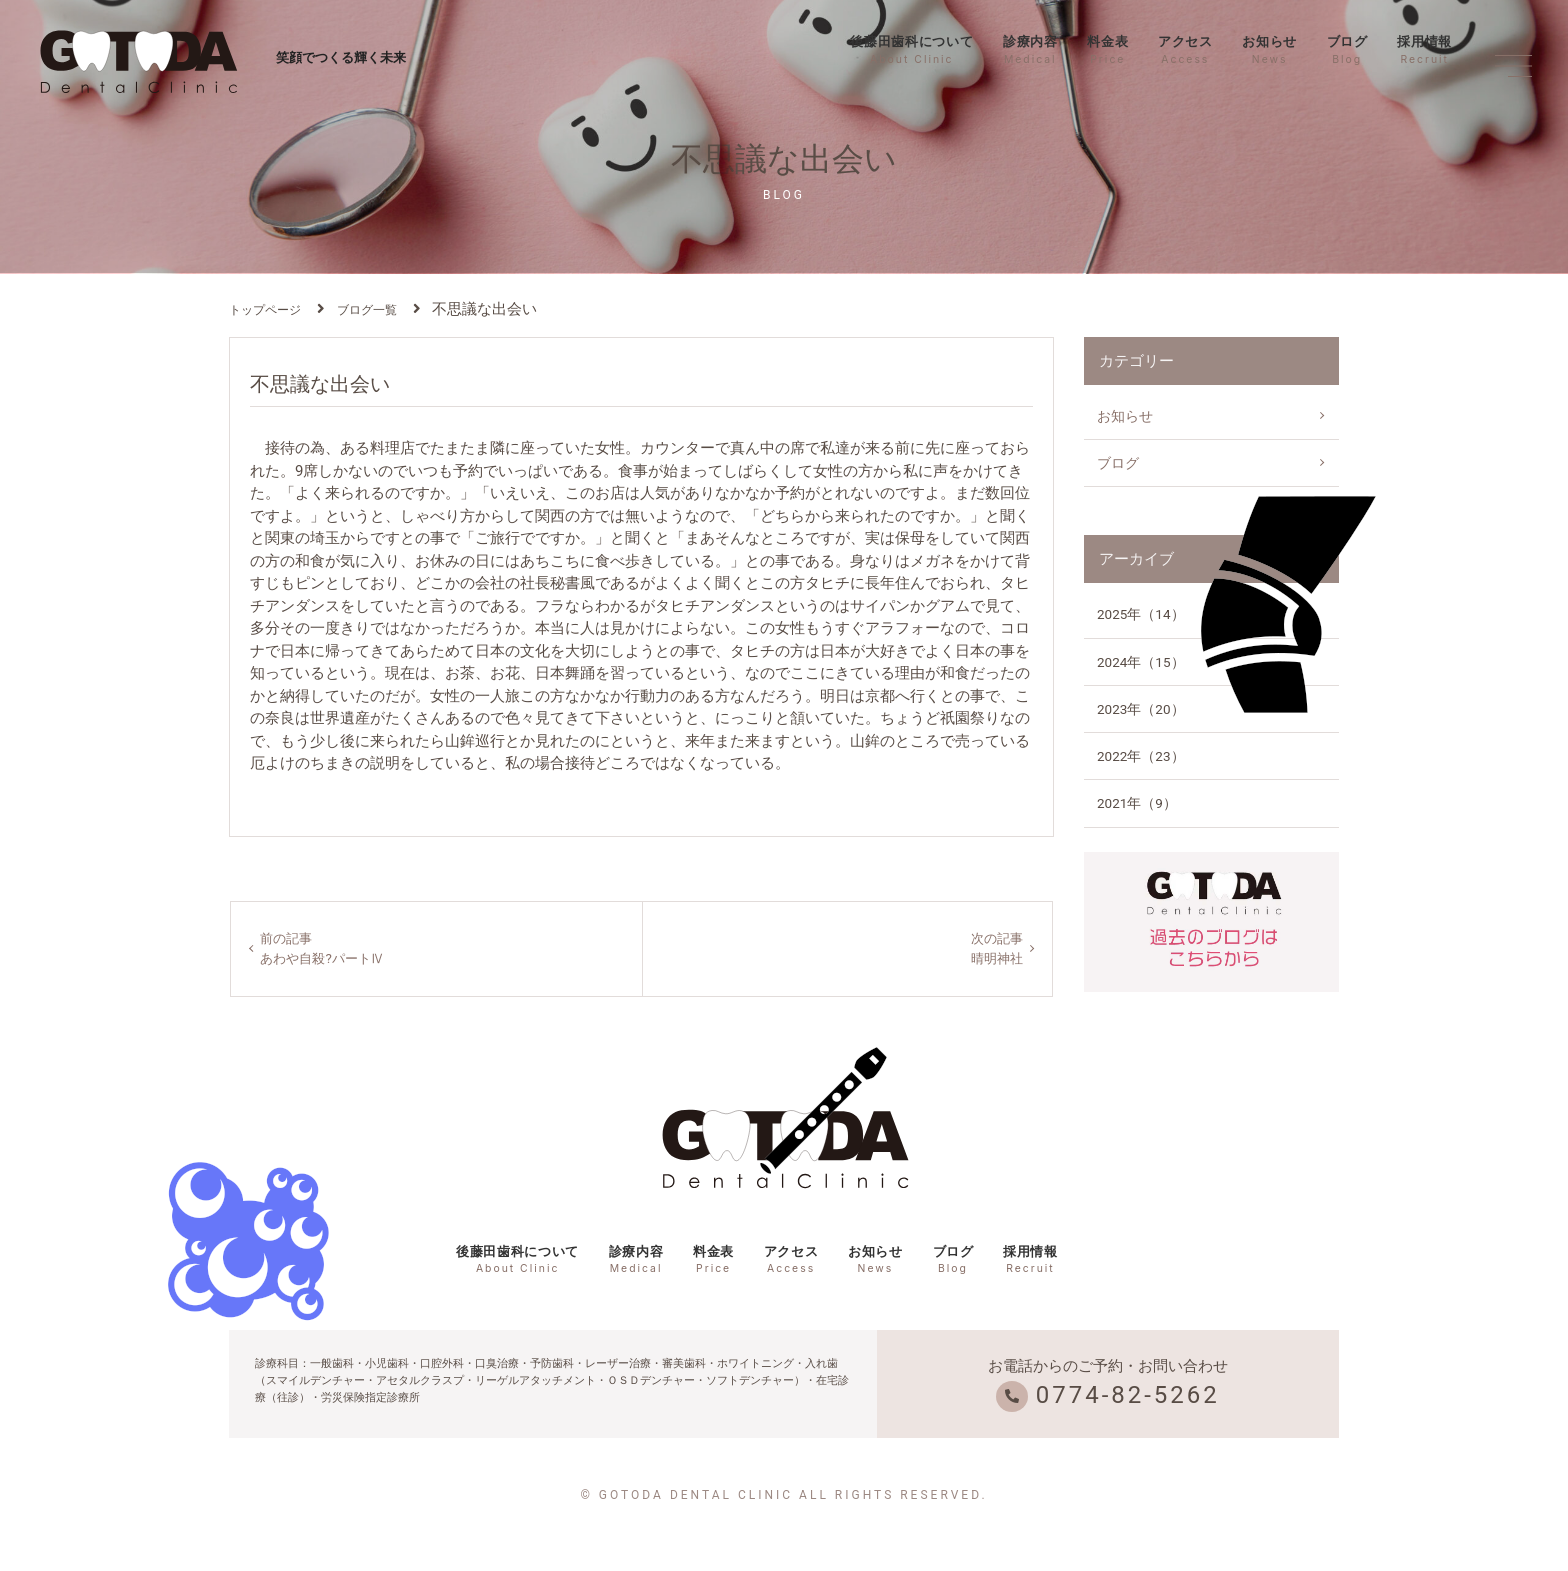 The image size is (1568, 1571). What do you see at coordinates (1269, 604) in the screenshot?
I see `select elbow pad equipment for your character` at bounding box center [1269, 604].